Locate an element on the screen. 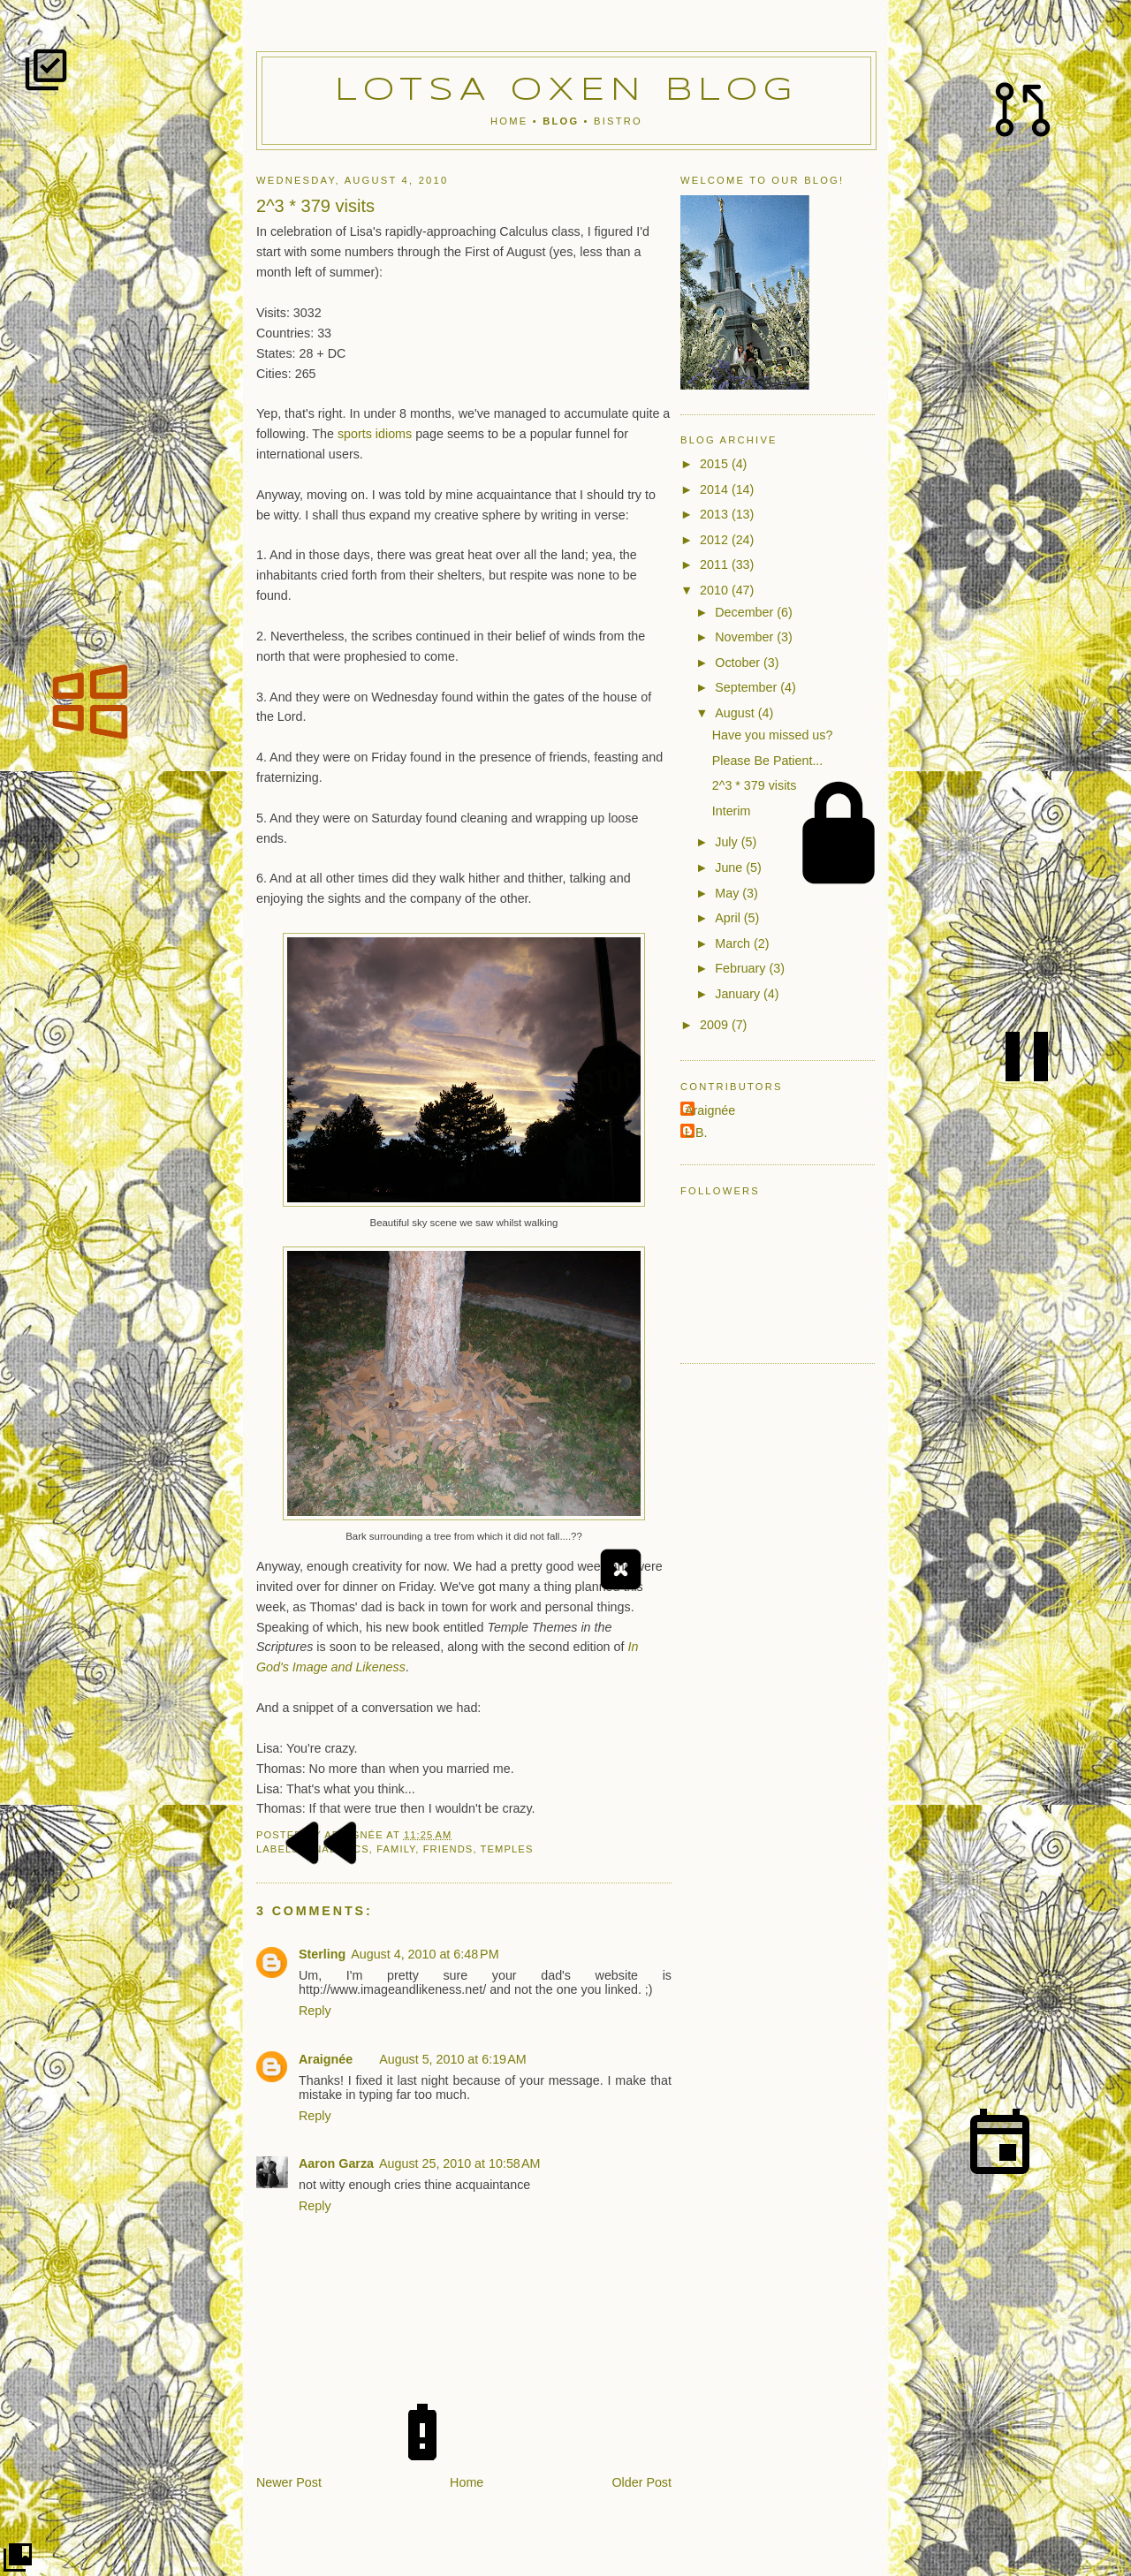 The image size is (1131, 2576). add an event to your calendar is located at coordinates (999, 2144).